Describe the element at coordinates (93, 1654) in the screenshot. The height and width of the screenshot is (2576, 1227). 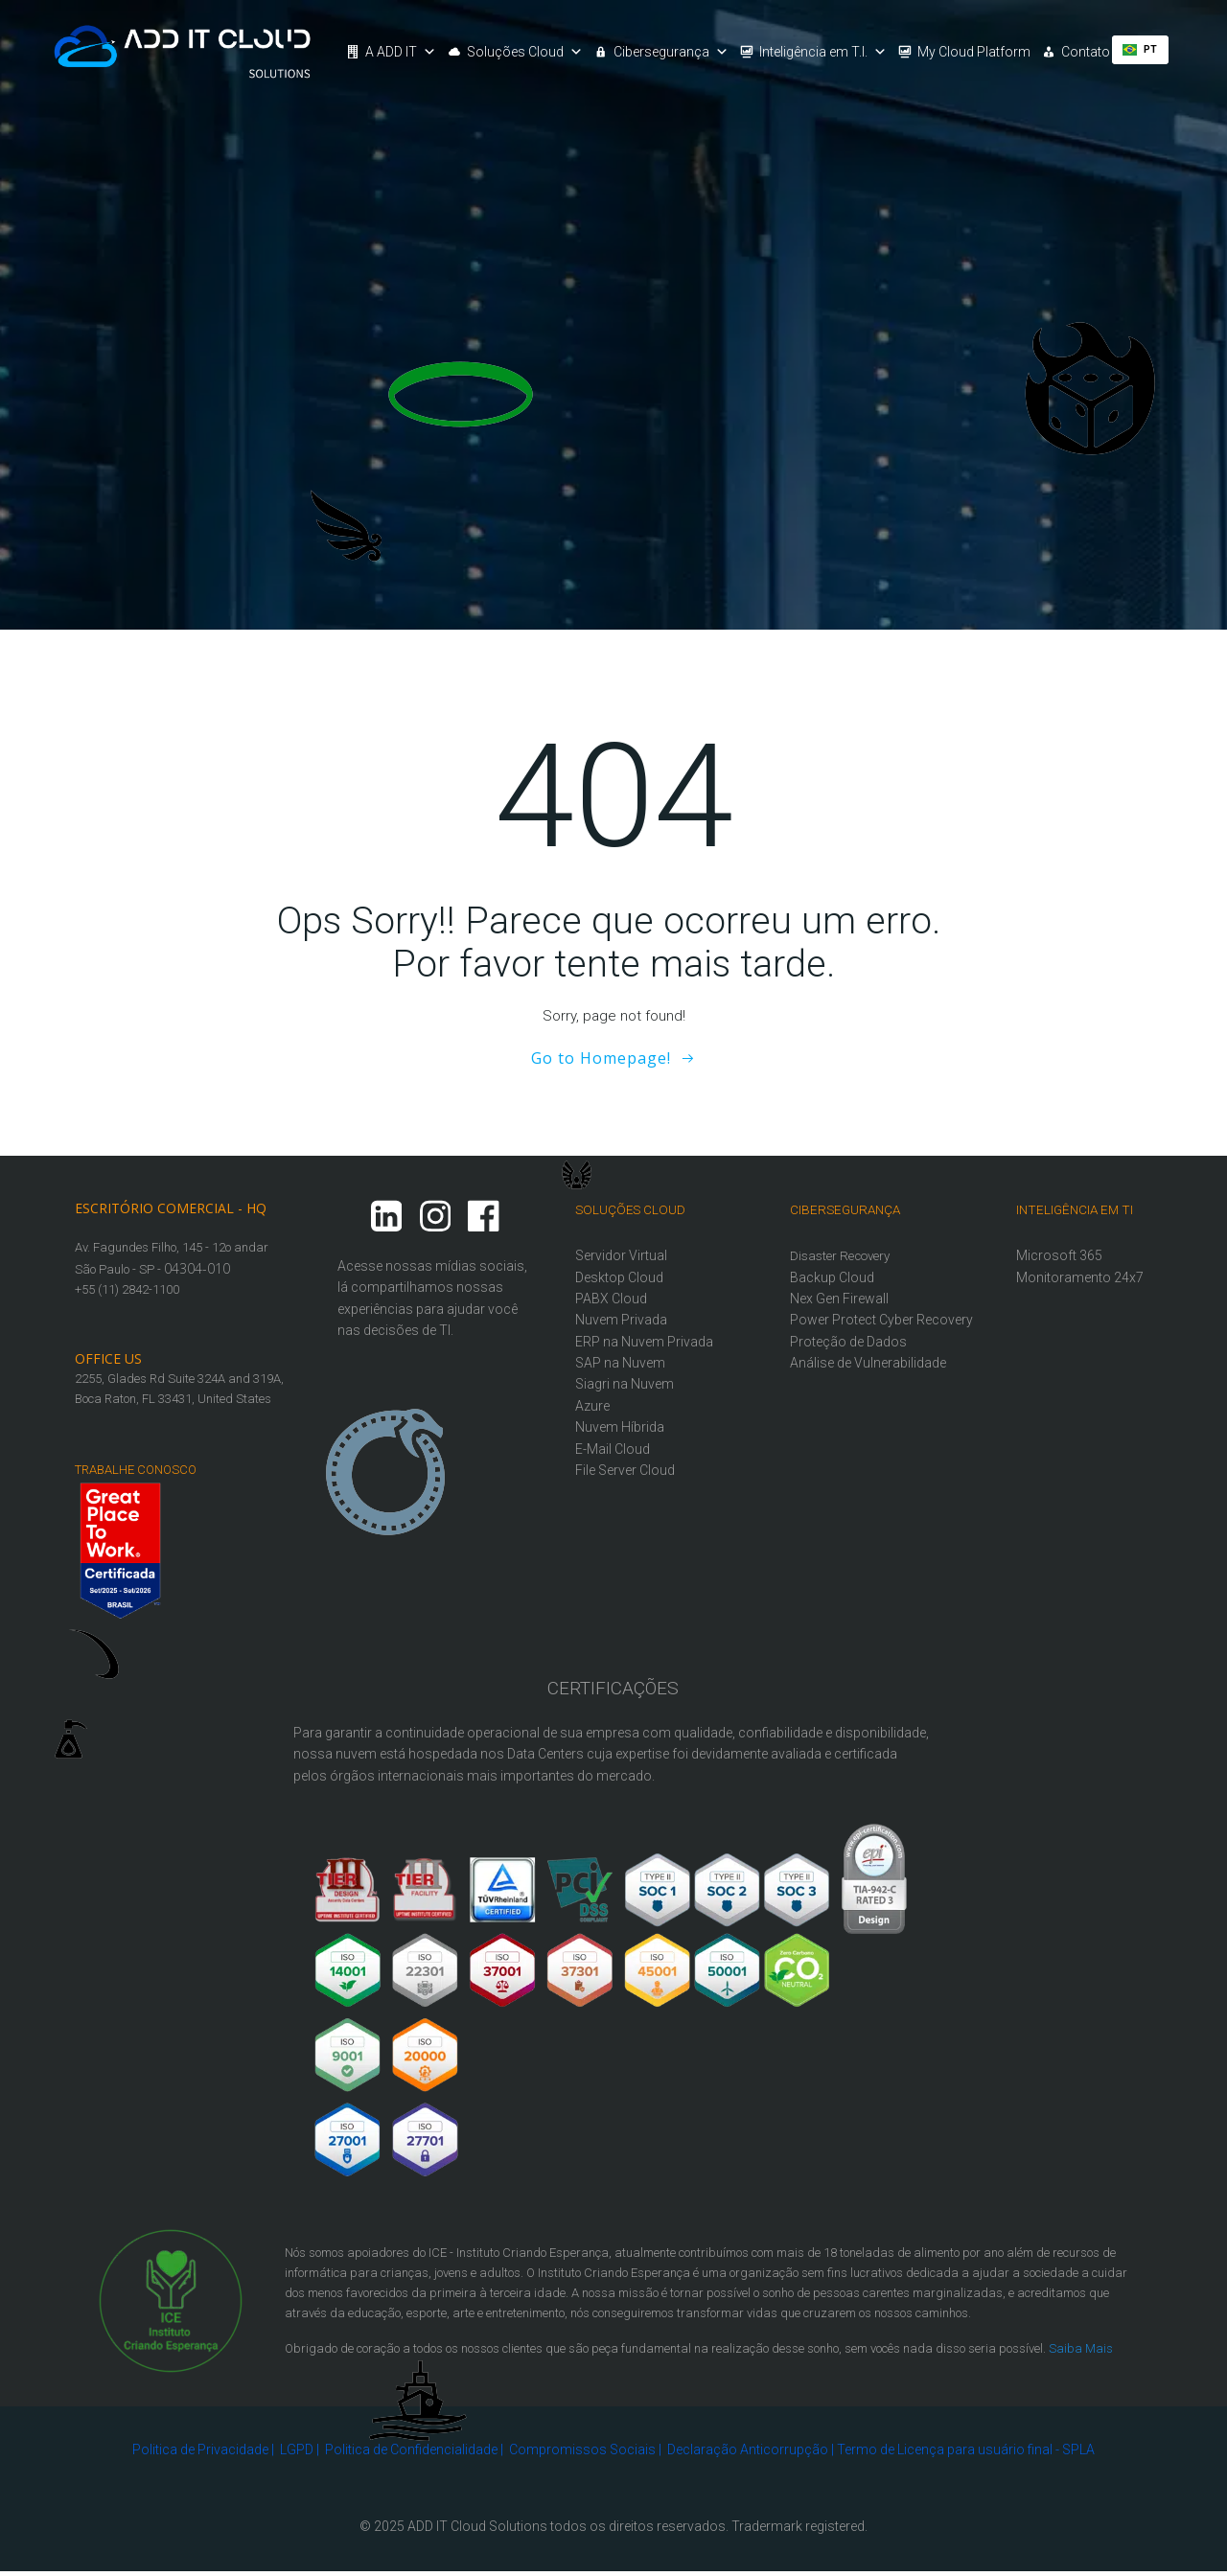
I see `perform a quick attack or slash action` at that location.